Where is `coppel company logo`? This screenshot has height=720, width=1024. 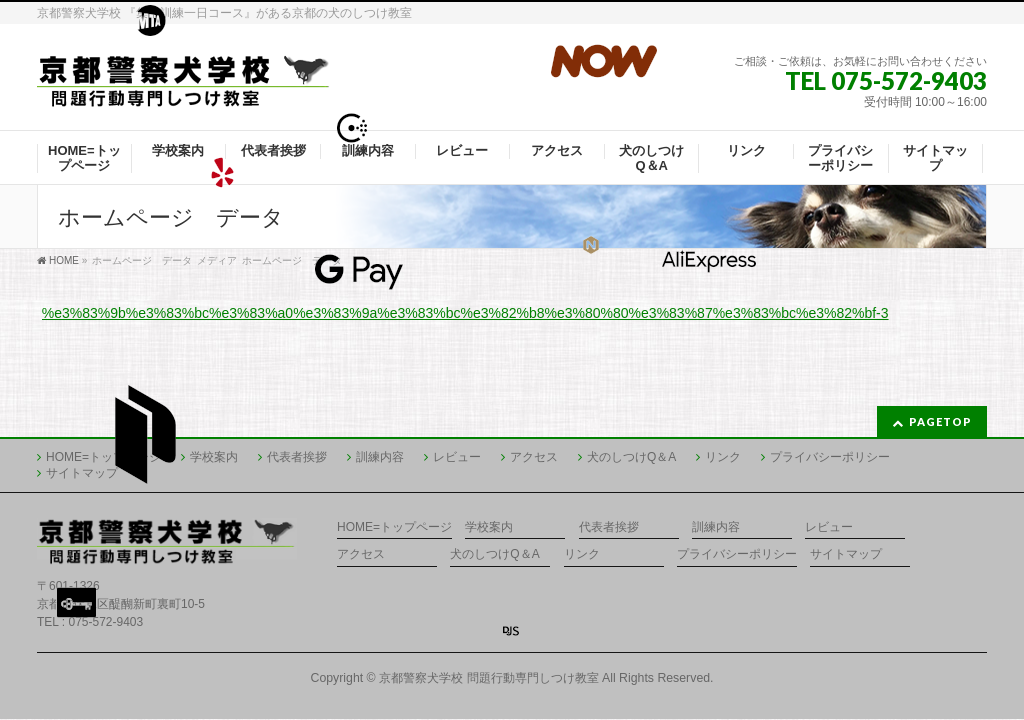
coppel company logo is located at coordinates (76, 602).